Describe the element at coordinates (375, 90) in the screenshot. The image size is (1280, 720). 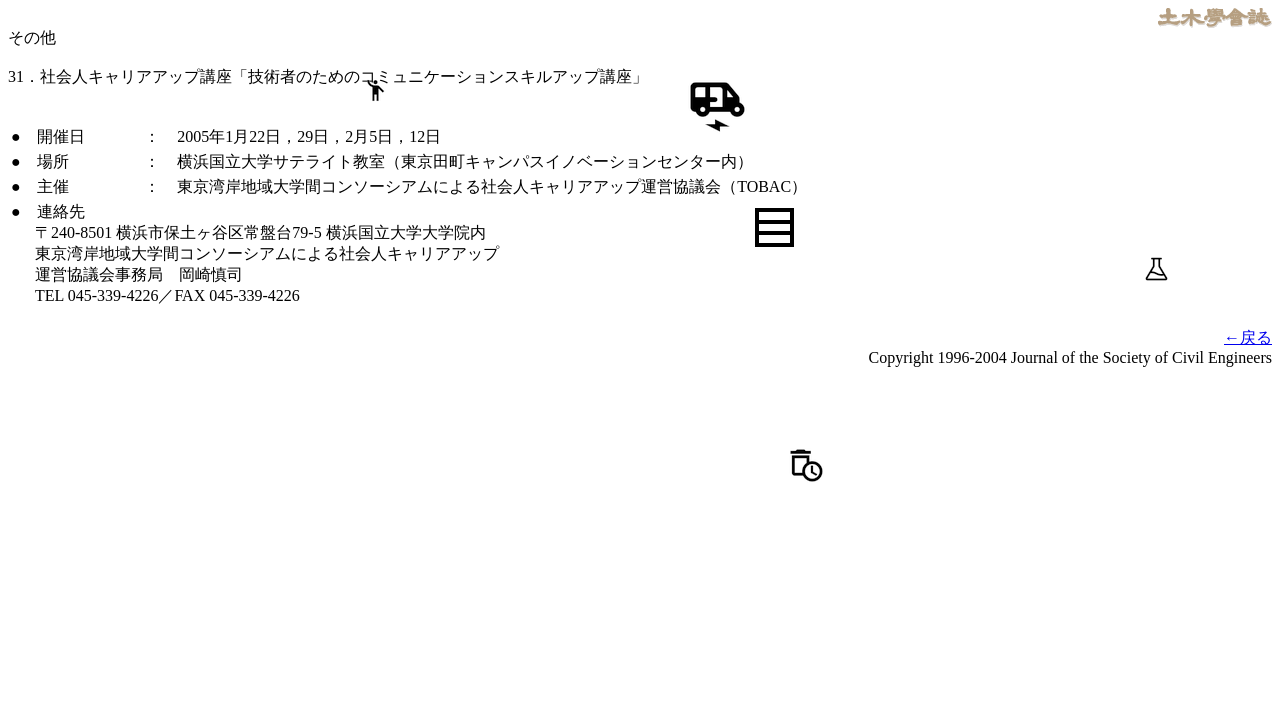
I see `access people or contacts` at that location.